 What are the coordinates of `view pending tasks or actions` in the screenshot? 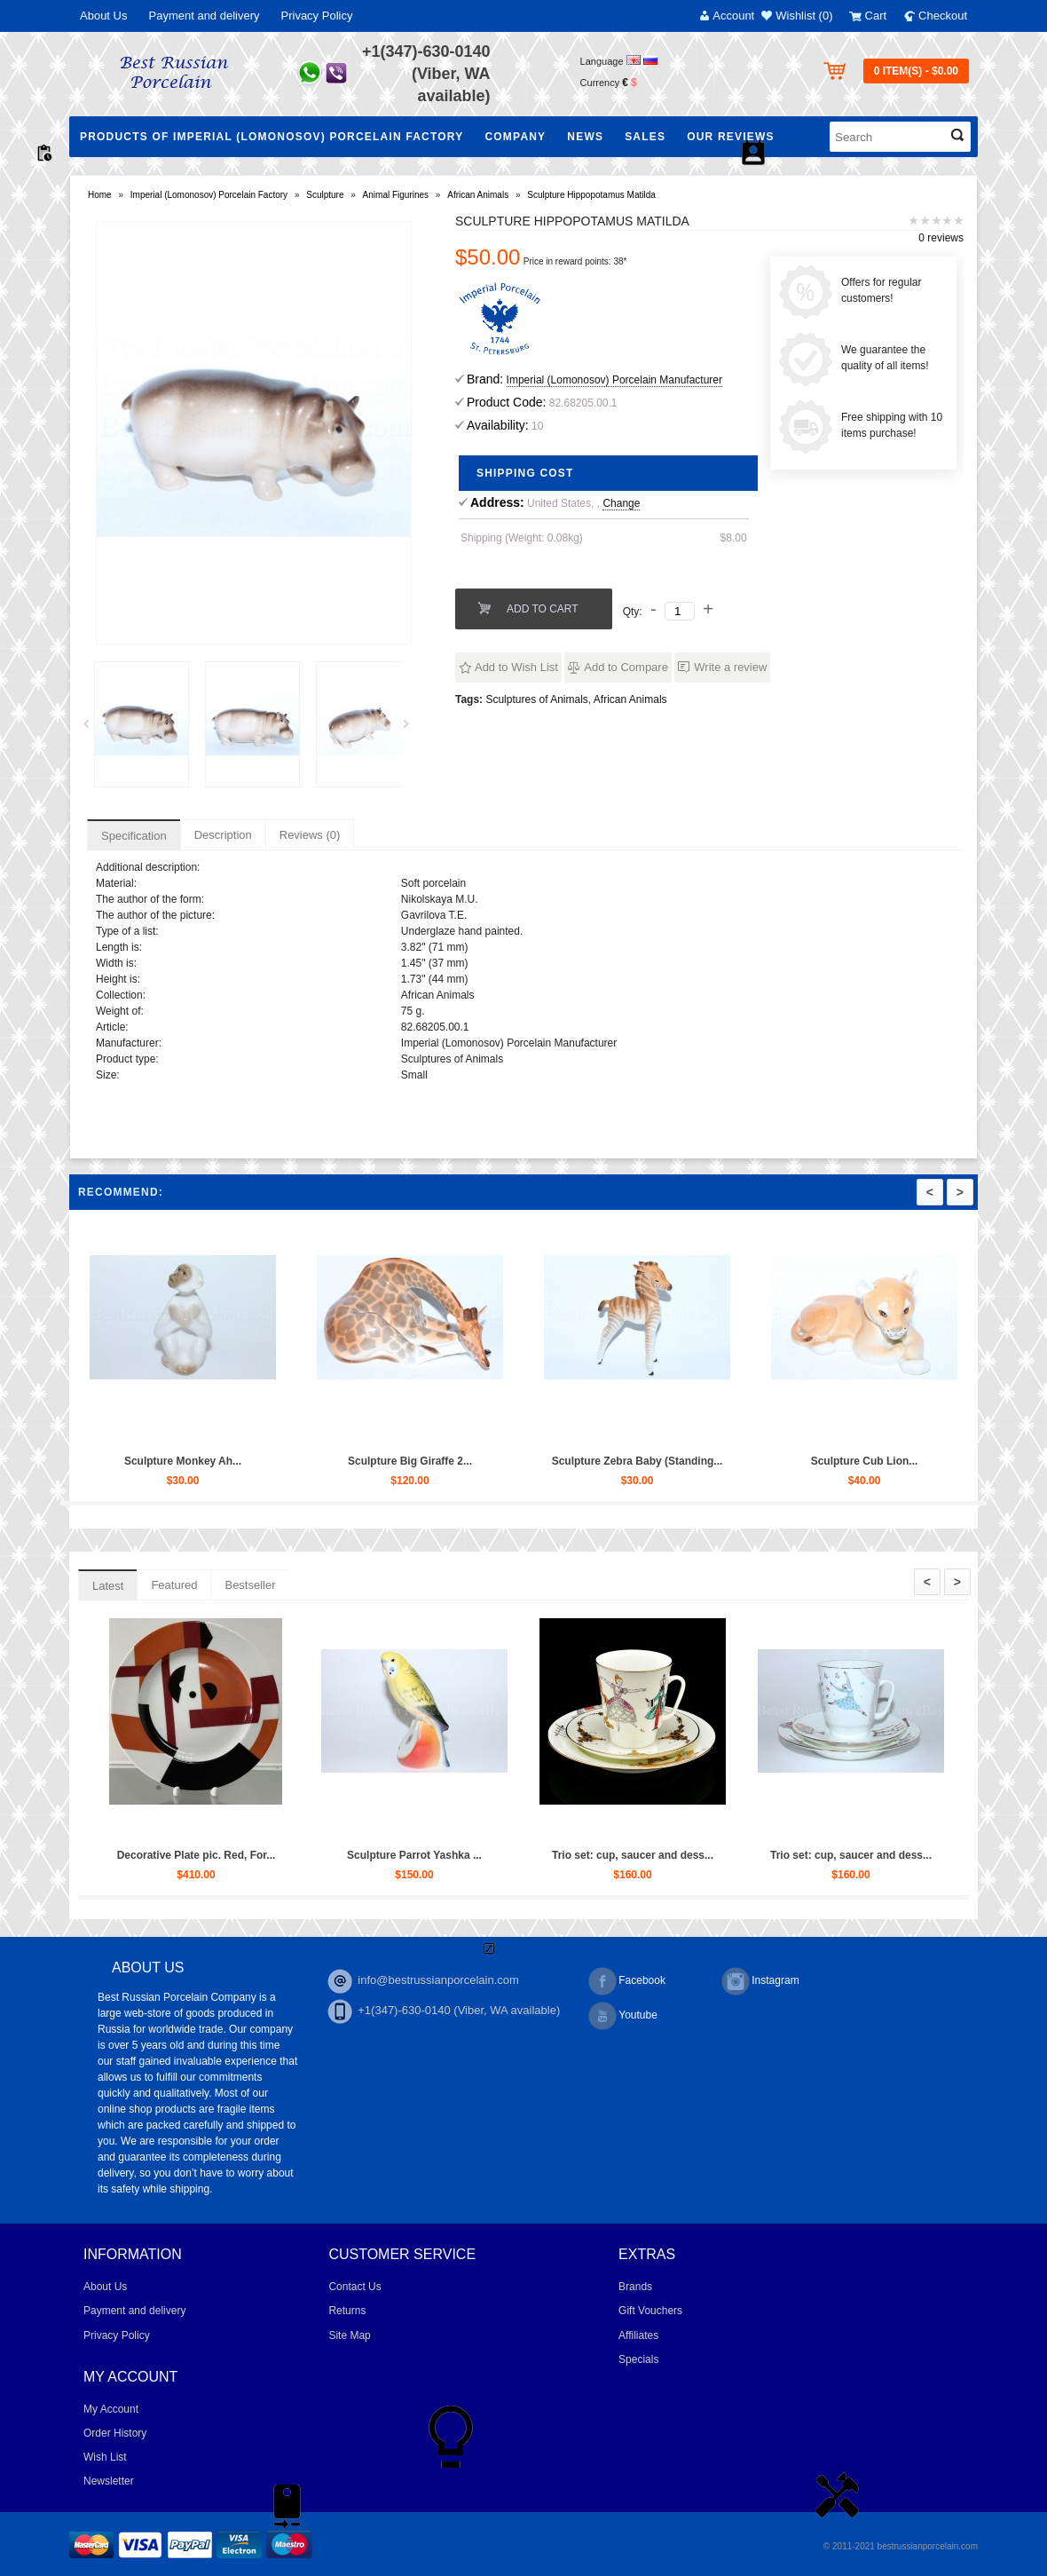 It's located at (43, 153).